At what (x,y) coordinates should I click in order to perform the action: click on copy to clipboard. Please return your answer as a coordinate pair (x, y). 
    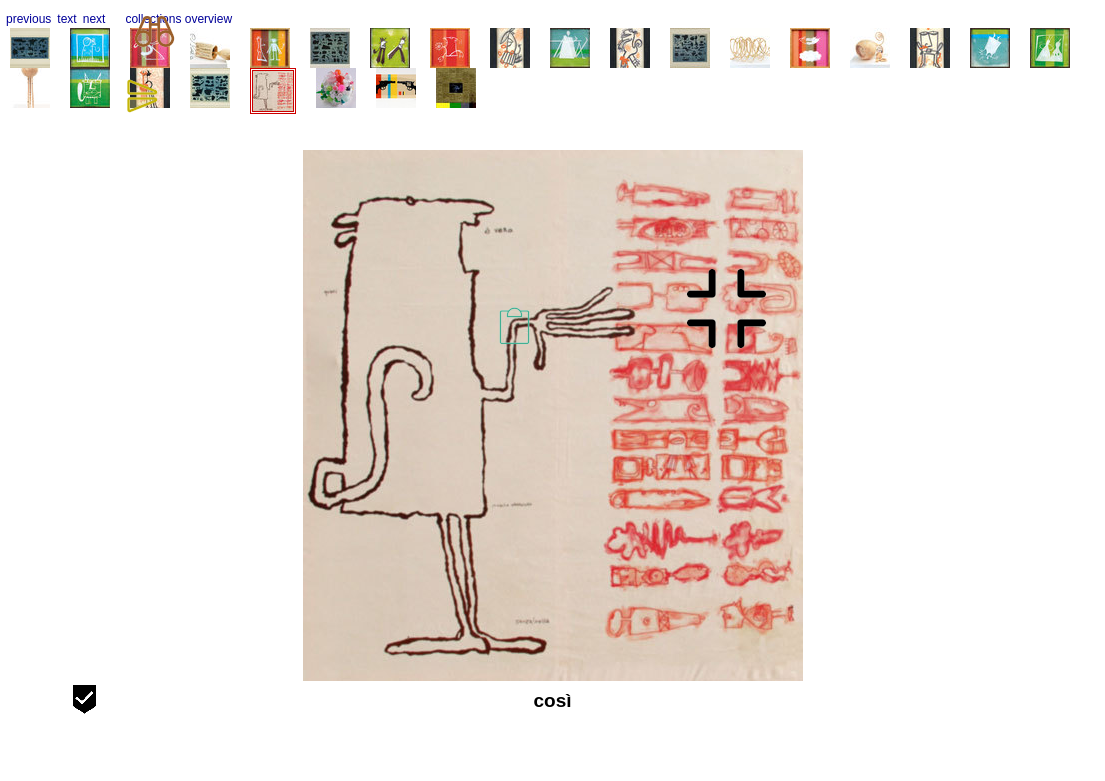
    Looking at the image, I should click on (514, 326).